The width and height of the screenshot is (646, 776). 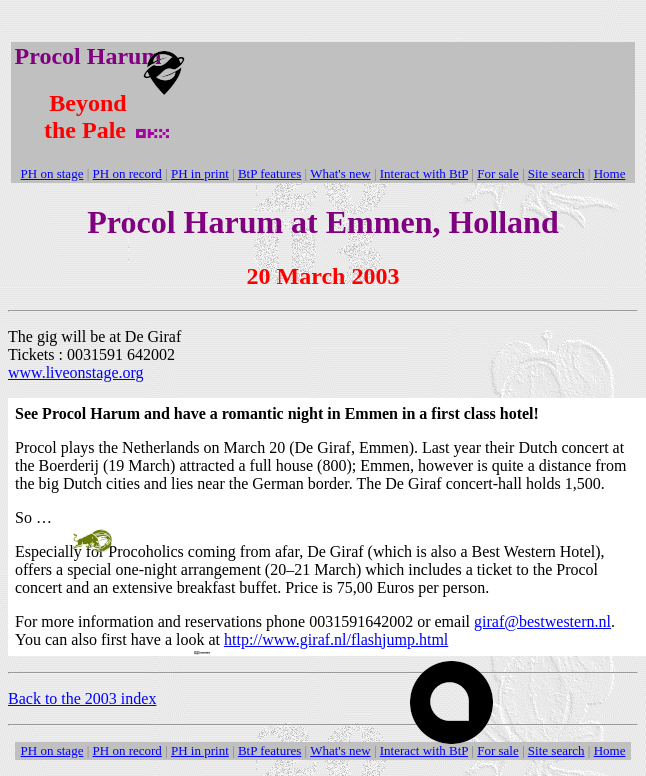 What do you see at coordinates (164, 73) in the screenshot?
I see `open organic maps app` at bounding box center [164, 73].